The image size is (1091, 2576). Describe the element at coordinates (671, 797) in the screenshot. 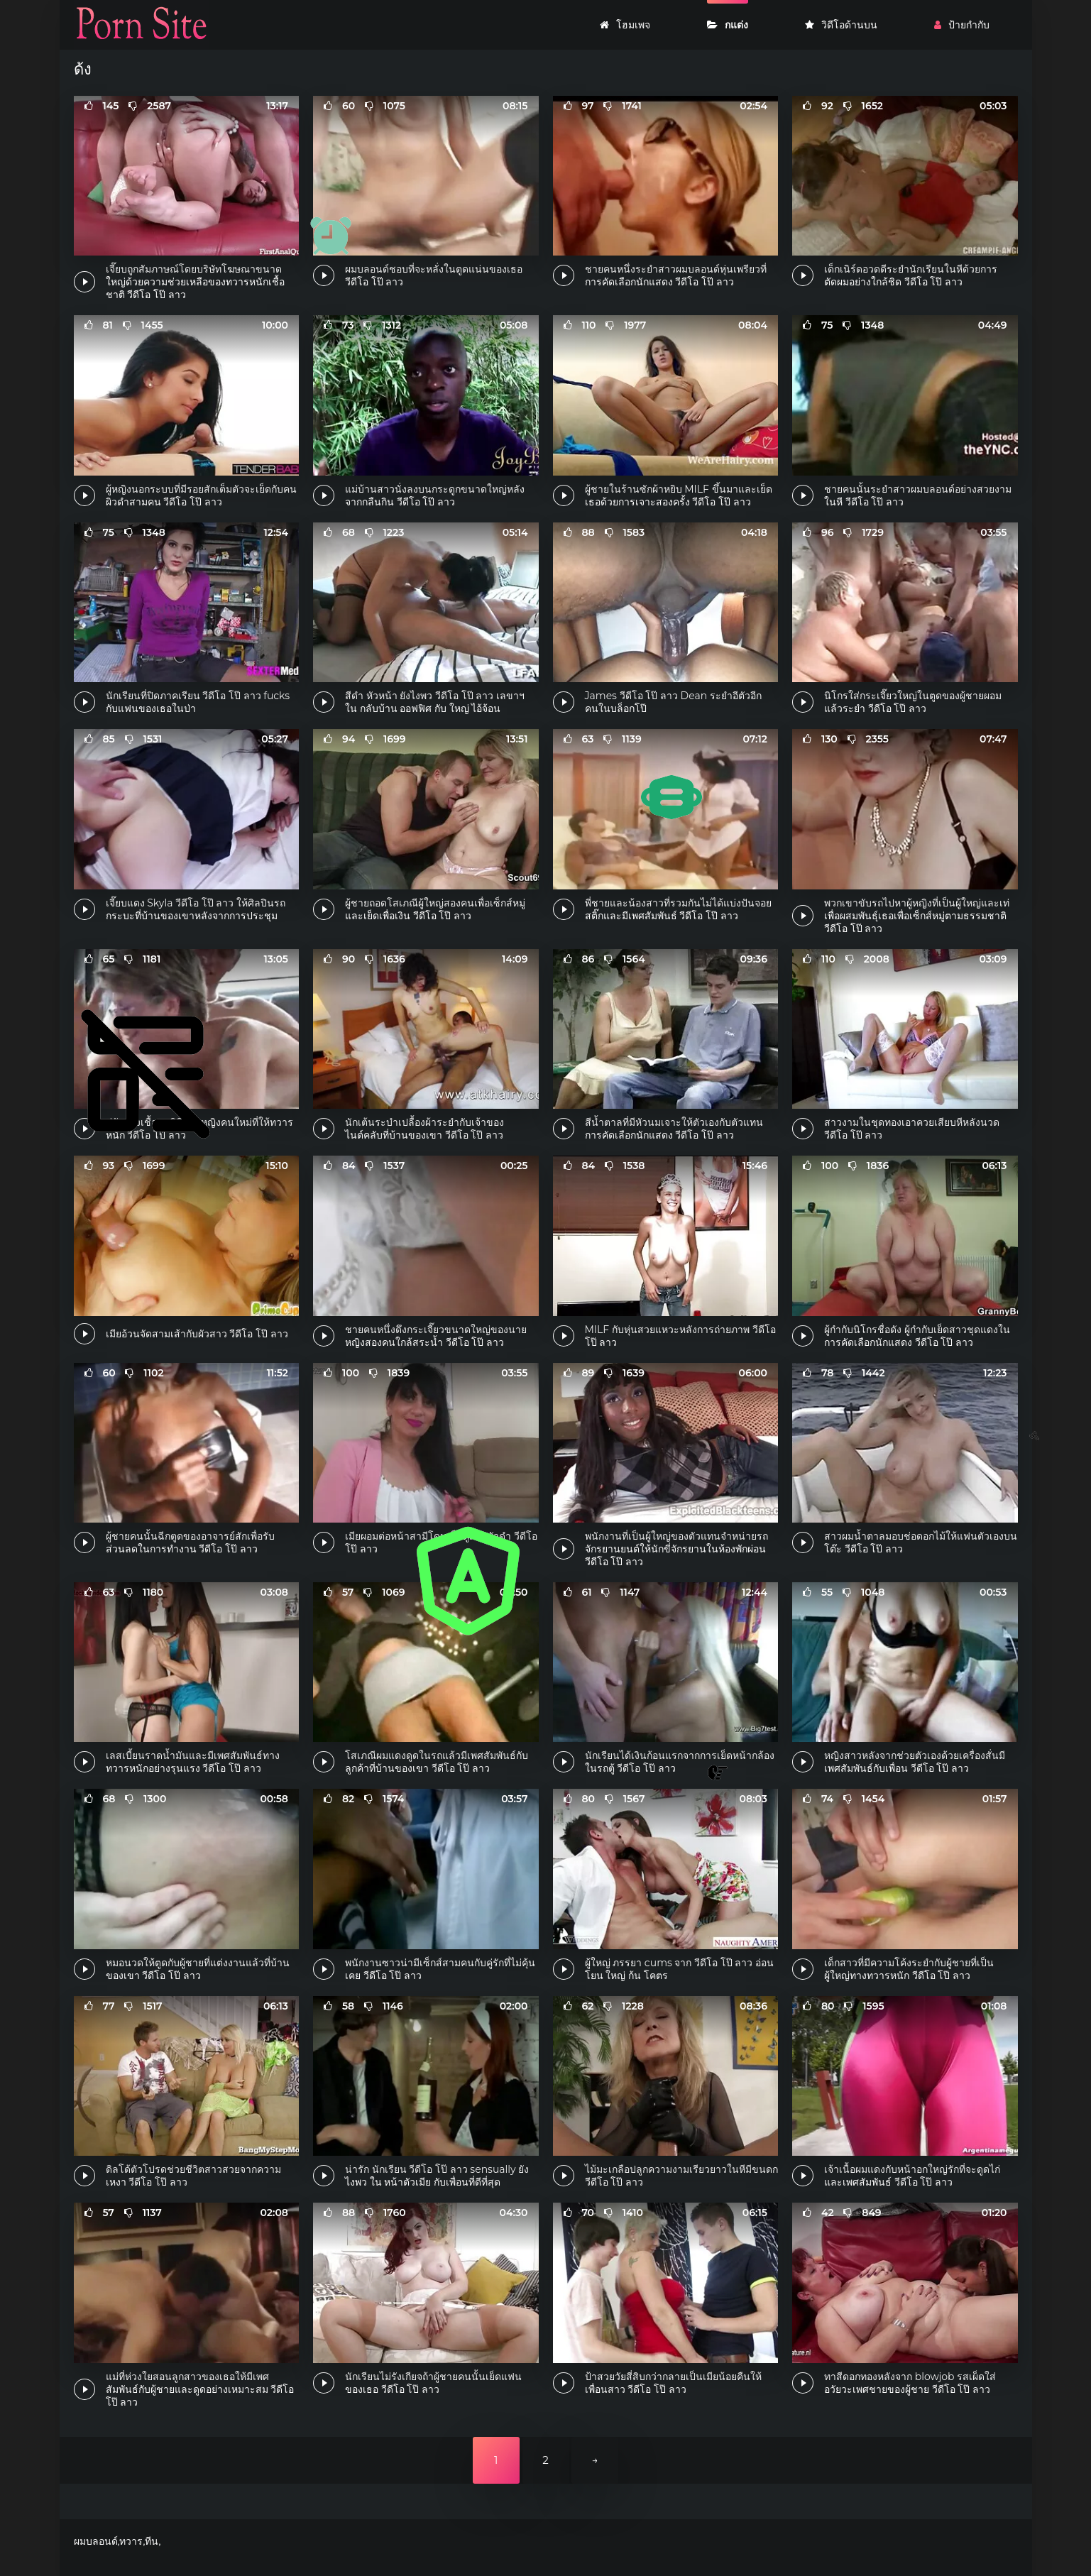

I see `indicates mask required or health safety area` at that location.